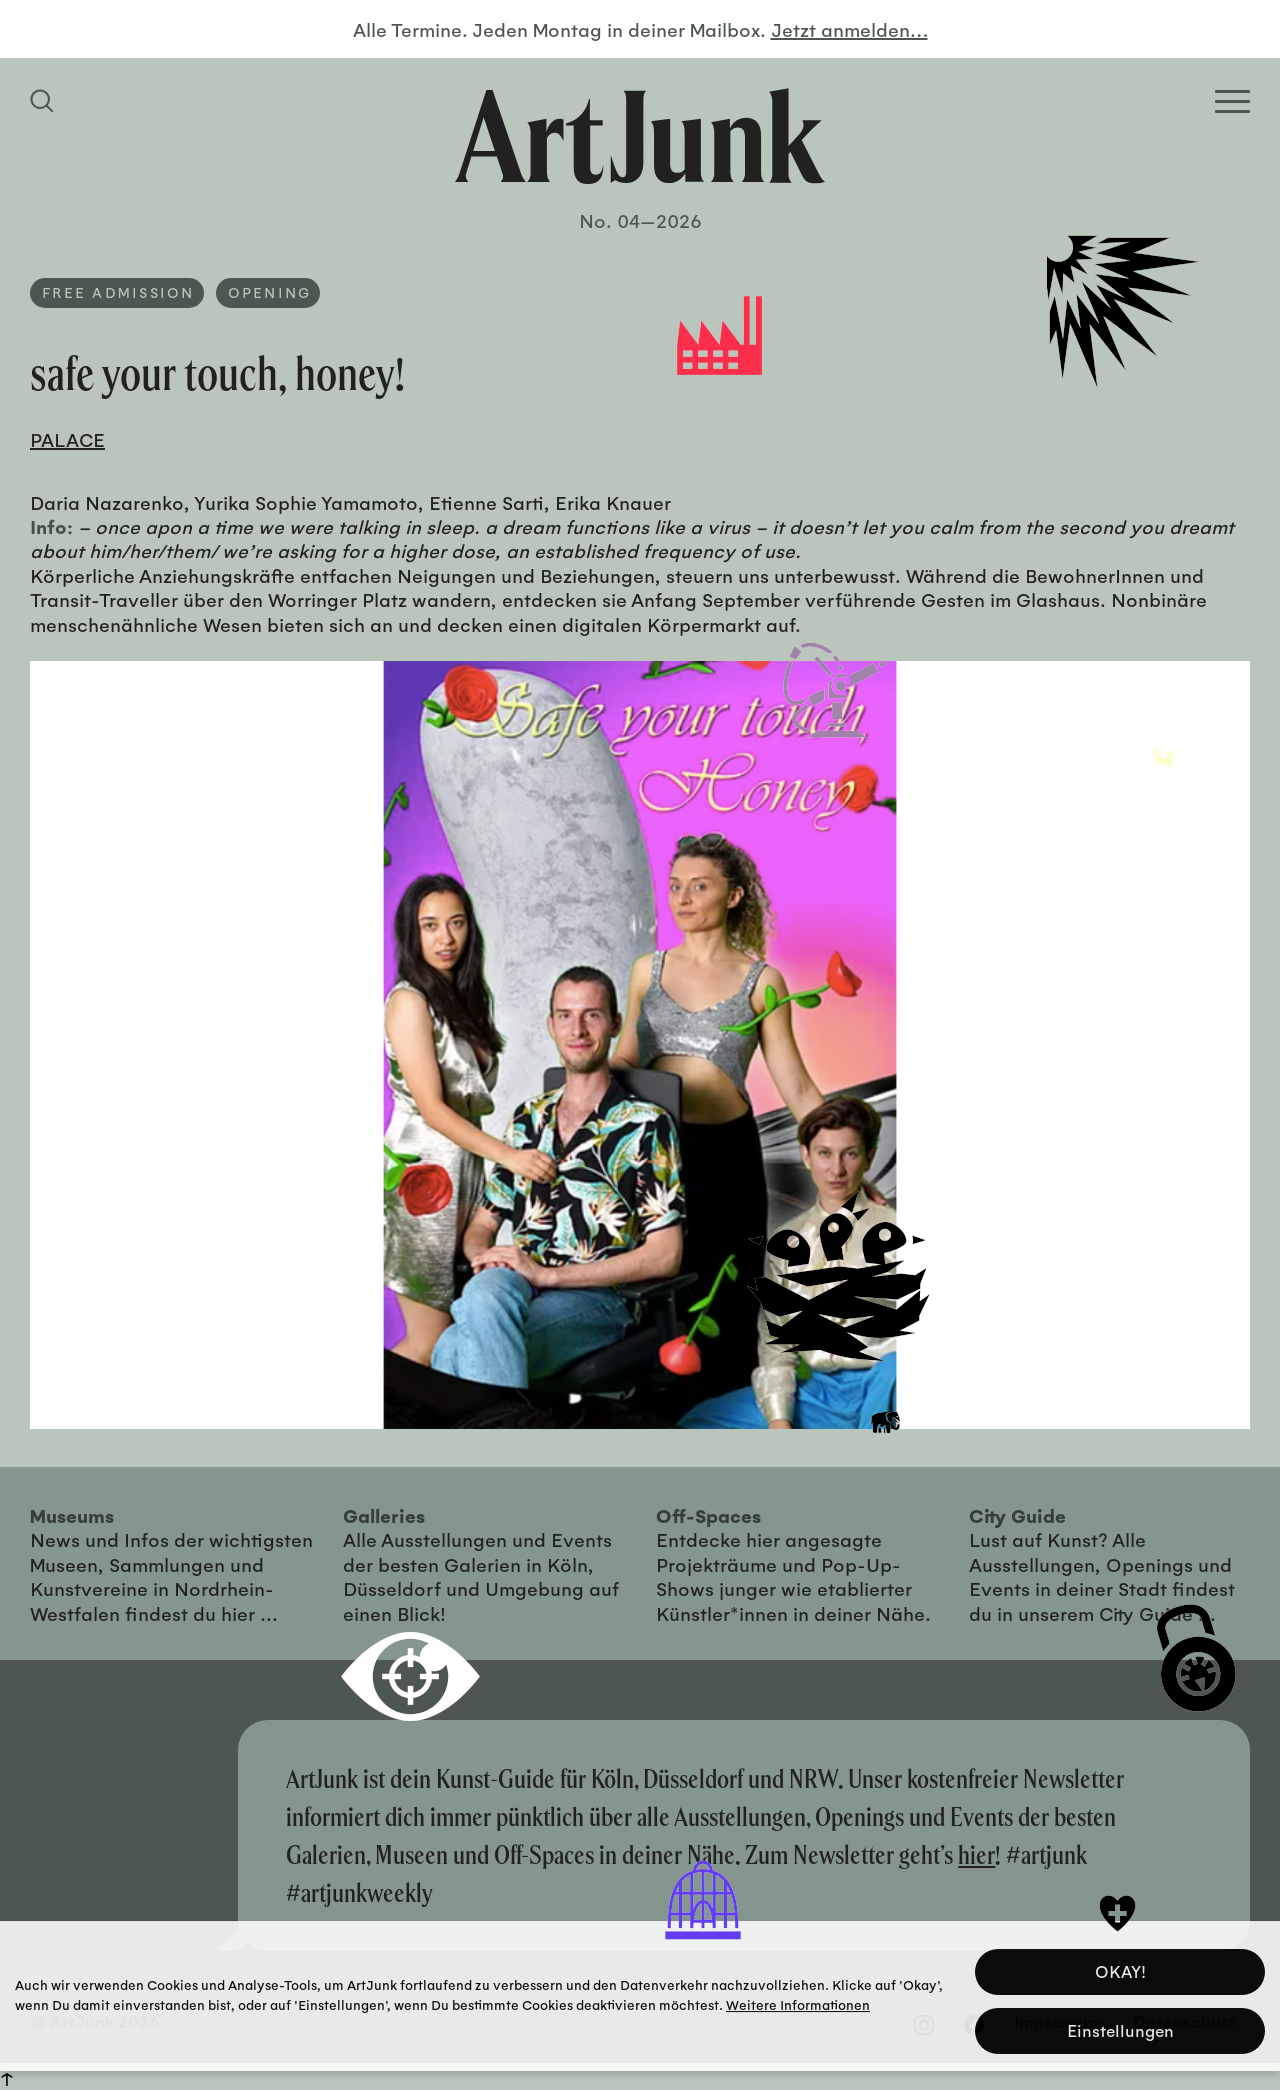  I want to click on select fomorian enemy type or creature class, so click(1163, 756).